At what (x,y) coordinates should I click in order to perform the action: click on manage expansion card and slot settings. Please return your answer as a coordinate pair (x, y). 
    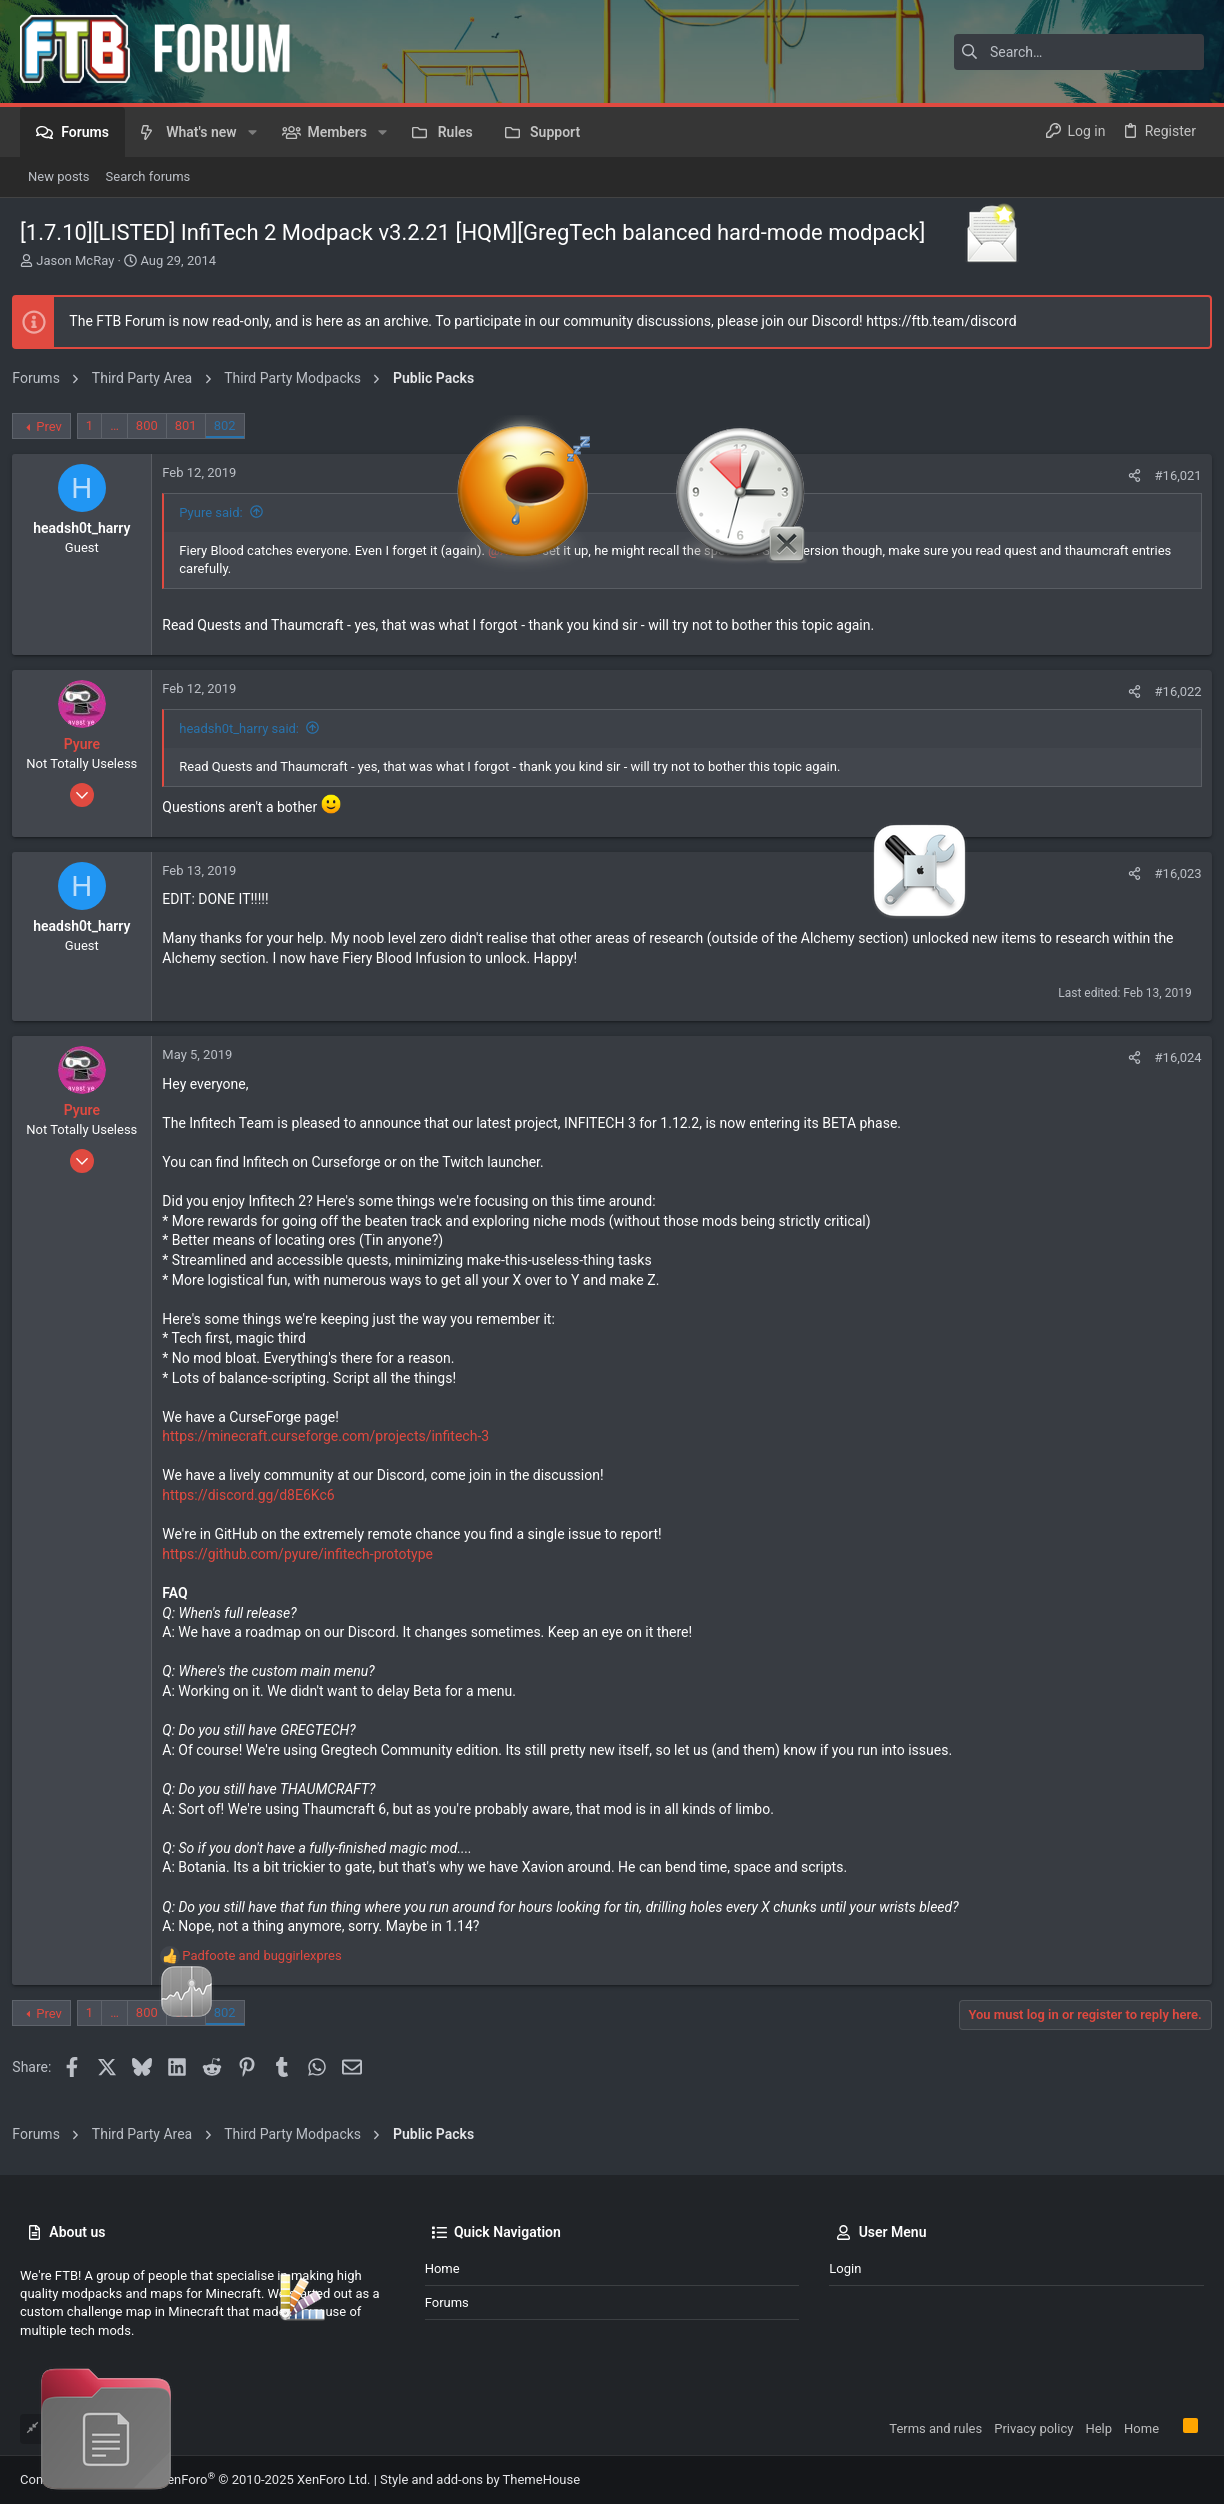
    Looking at the image, I should click on (919, 870).